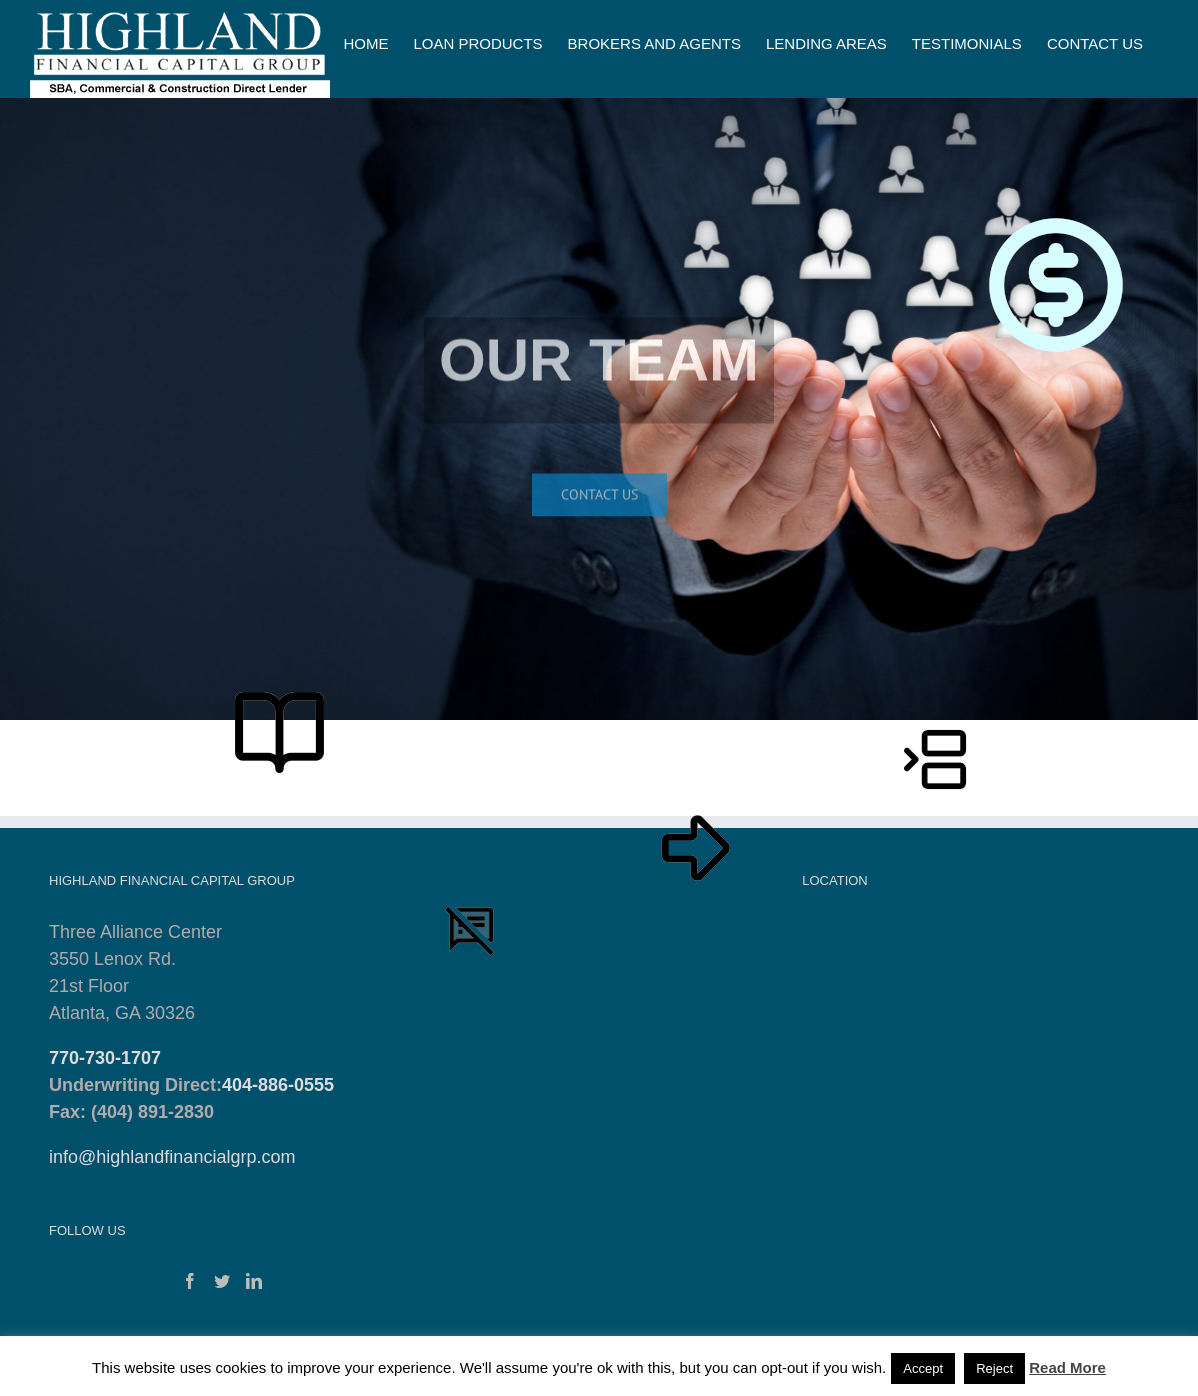 Image resolution: width=1198 pixels, height=1396 pixels. I want to click on insert element at the beginning of a list, so click(936, 759).